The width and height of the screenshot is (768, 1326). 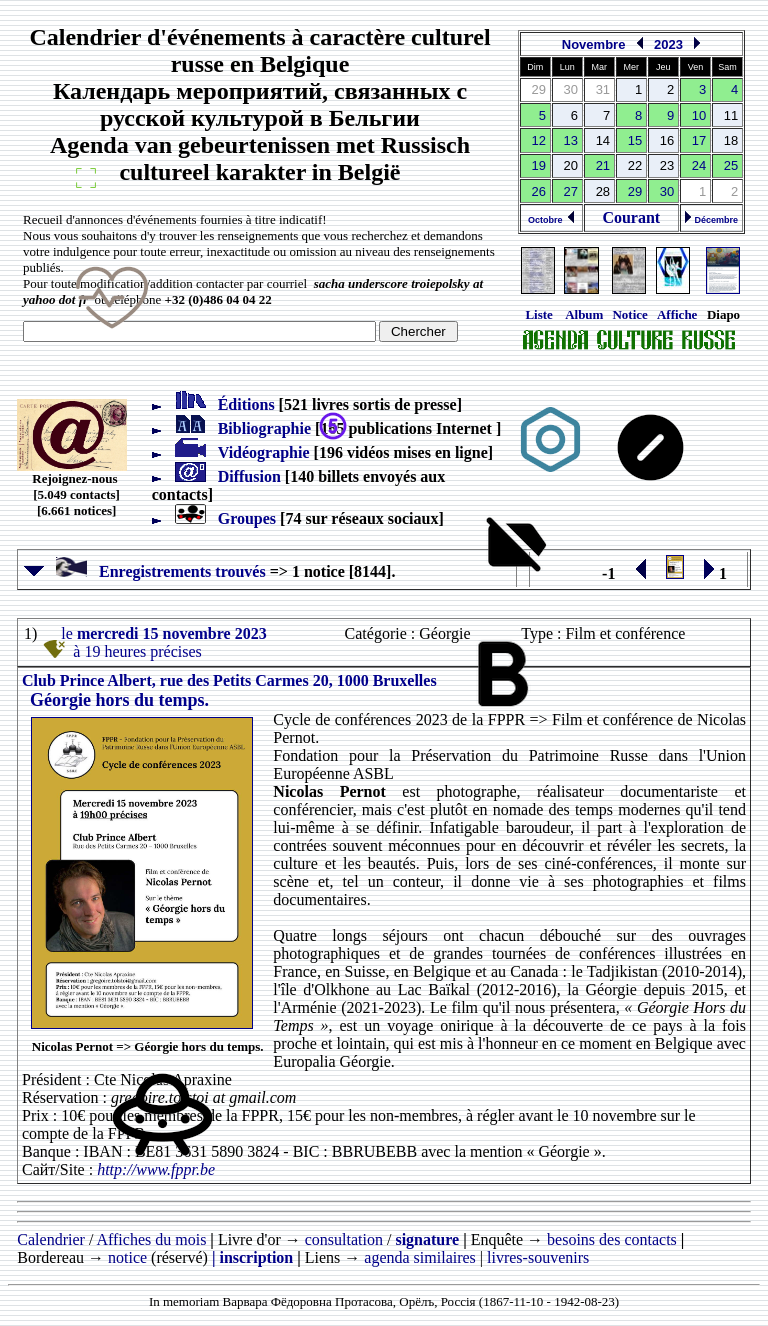 I want to click on remove a label or tag, so click(x=516, y=545).